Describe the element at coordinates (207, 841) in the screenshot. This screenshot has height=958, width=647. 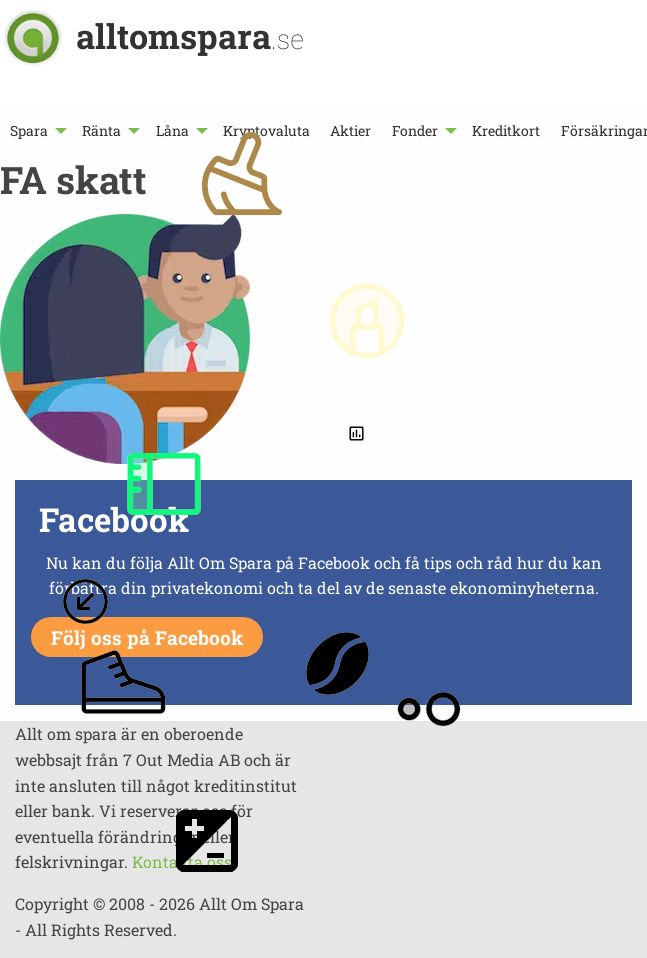
I see `adjust camera ISO sensitivity settings` at that location.